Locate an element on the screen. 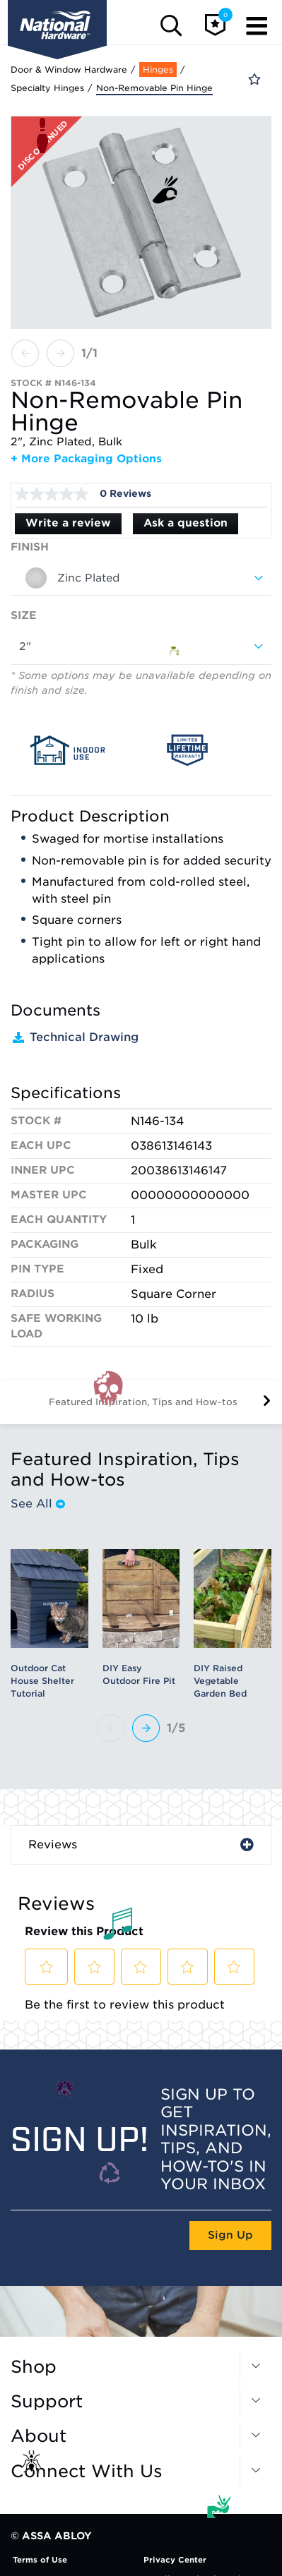  indicates insect or pest-related content is located at coordinates (31, 2461).